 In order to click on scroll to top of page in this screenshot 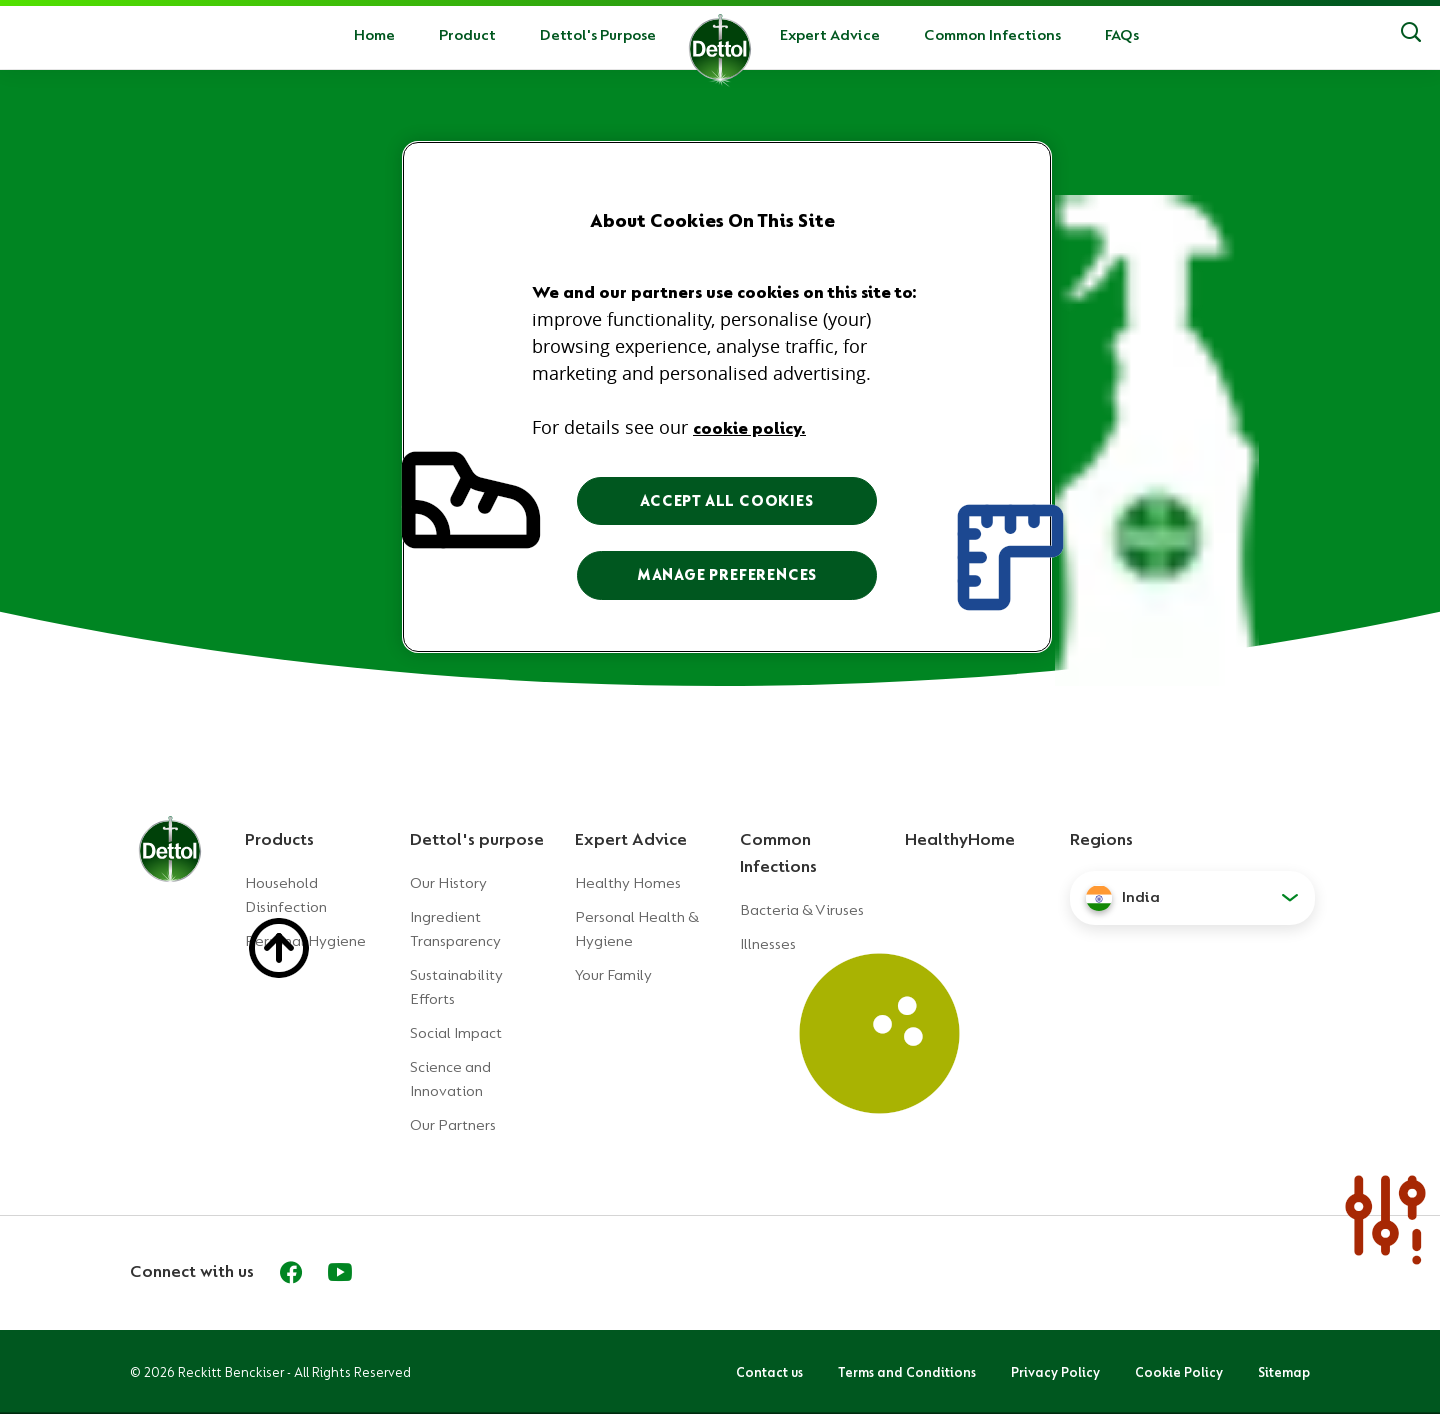, I will do `click(279, 948)`.